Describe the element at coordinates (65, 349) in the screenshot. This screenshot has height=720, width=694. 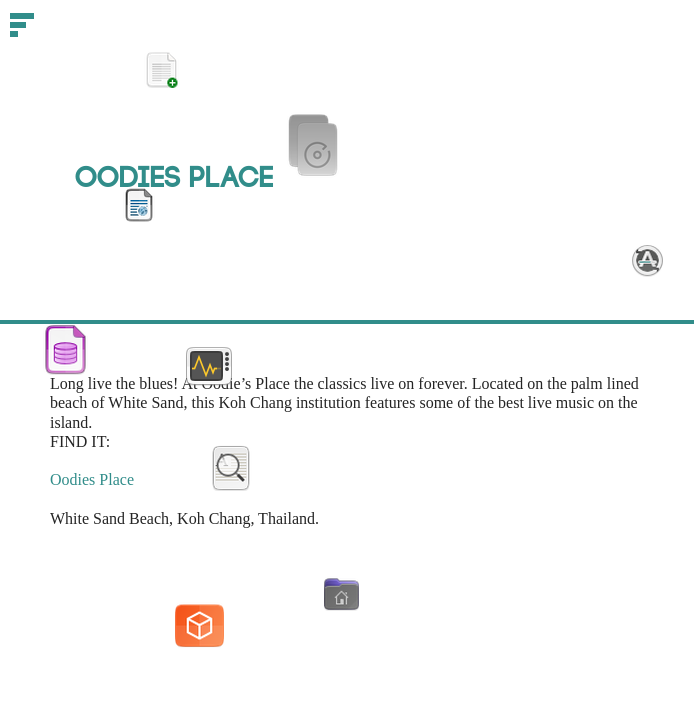
I see `libreoffice base database template file` at that location.